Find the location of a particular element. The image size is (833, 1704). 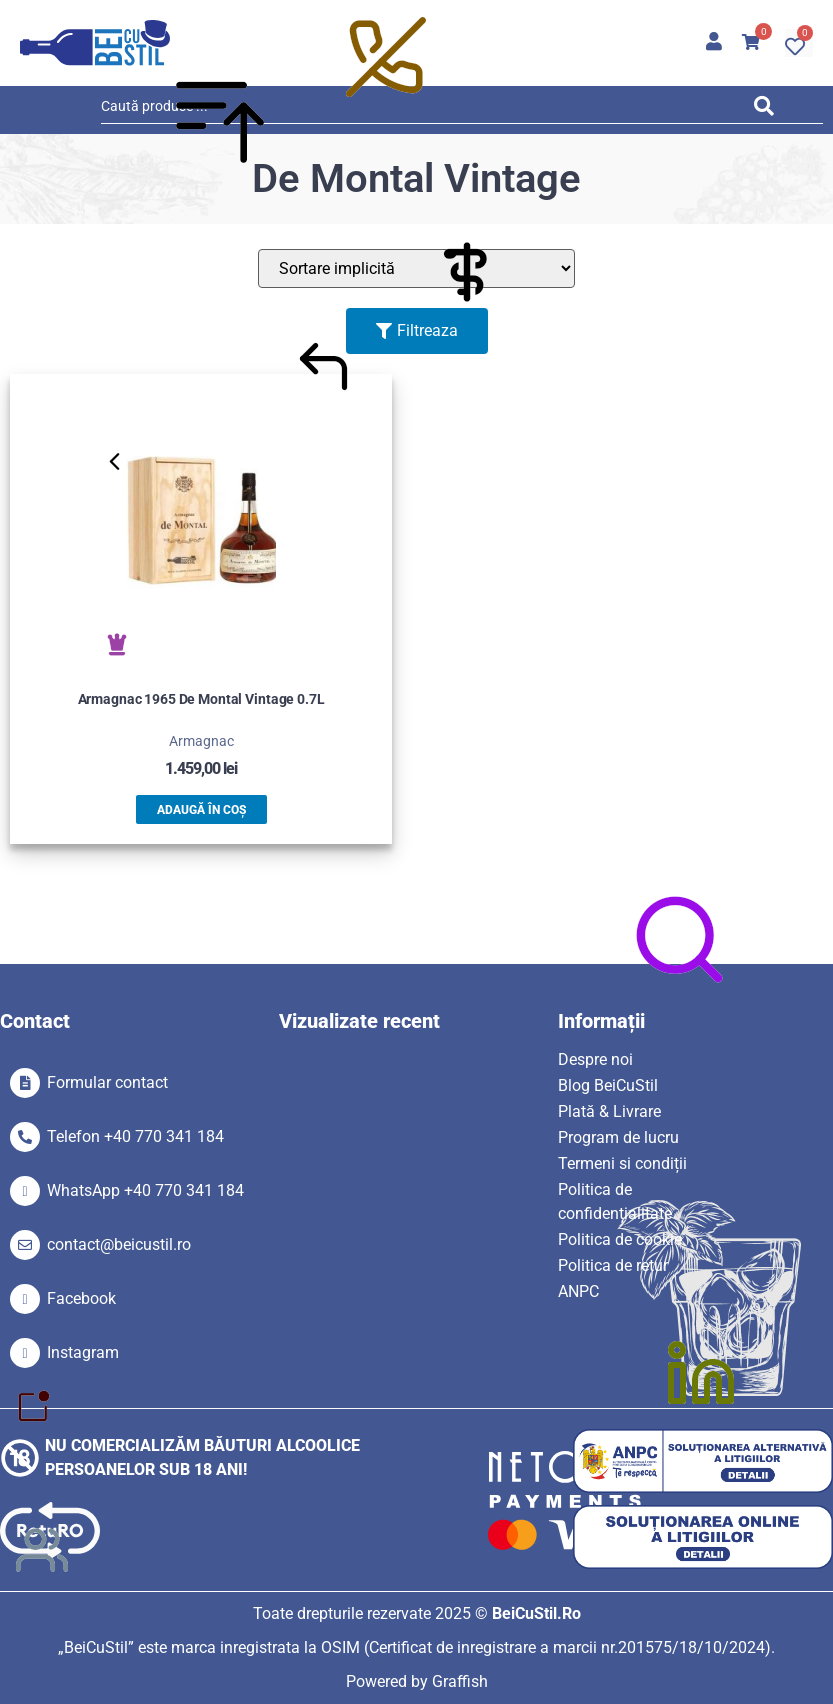

indicates new notifications or alerts is located at coordinates (33, 1406).